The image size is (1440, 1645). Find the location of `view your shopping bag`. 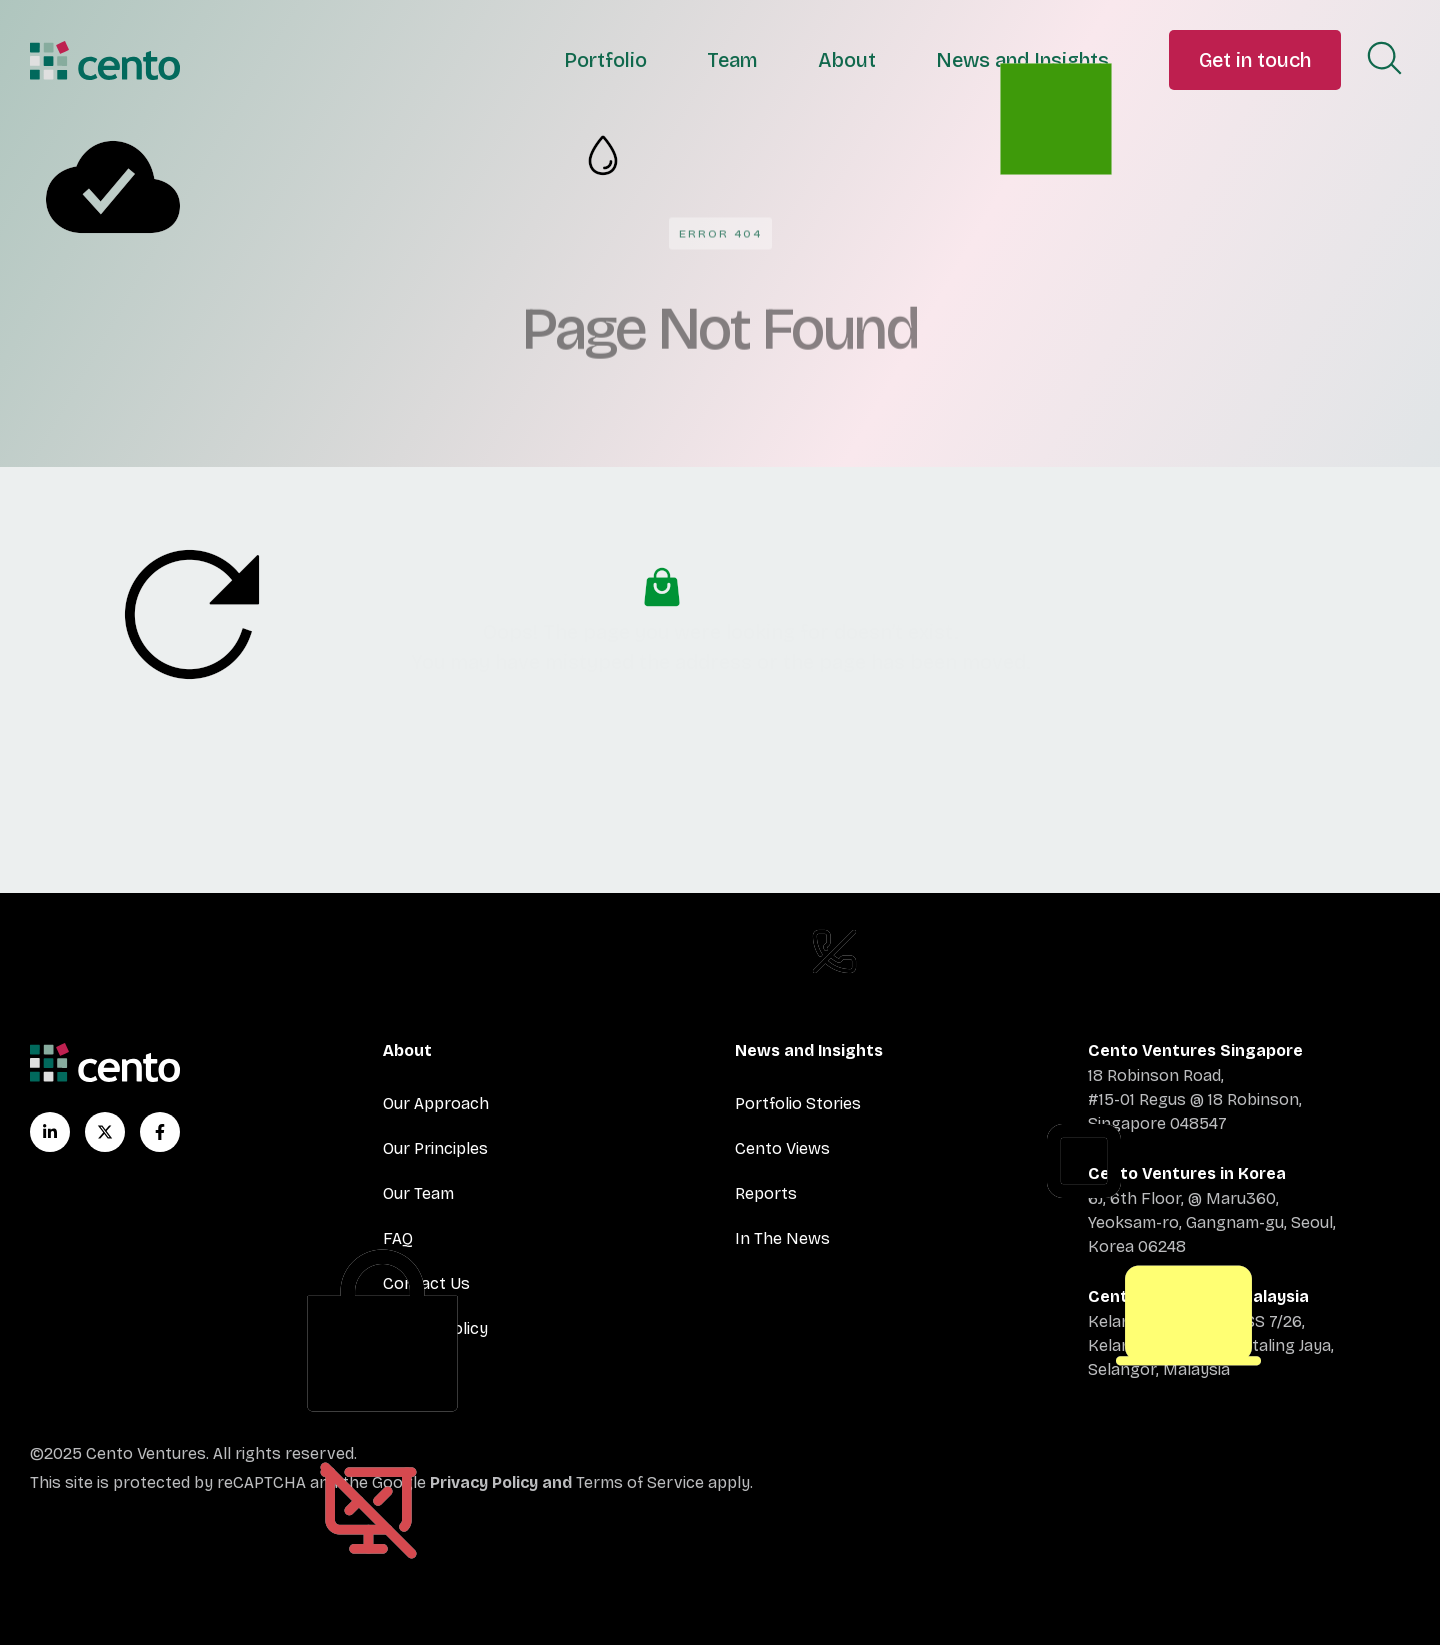

view your shopping bag is located at coordinates (382, 1330).